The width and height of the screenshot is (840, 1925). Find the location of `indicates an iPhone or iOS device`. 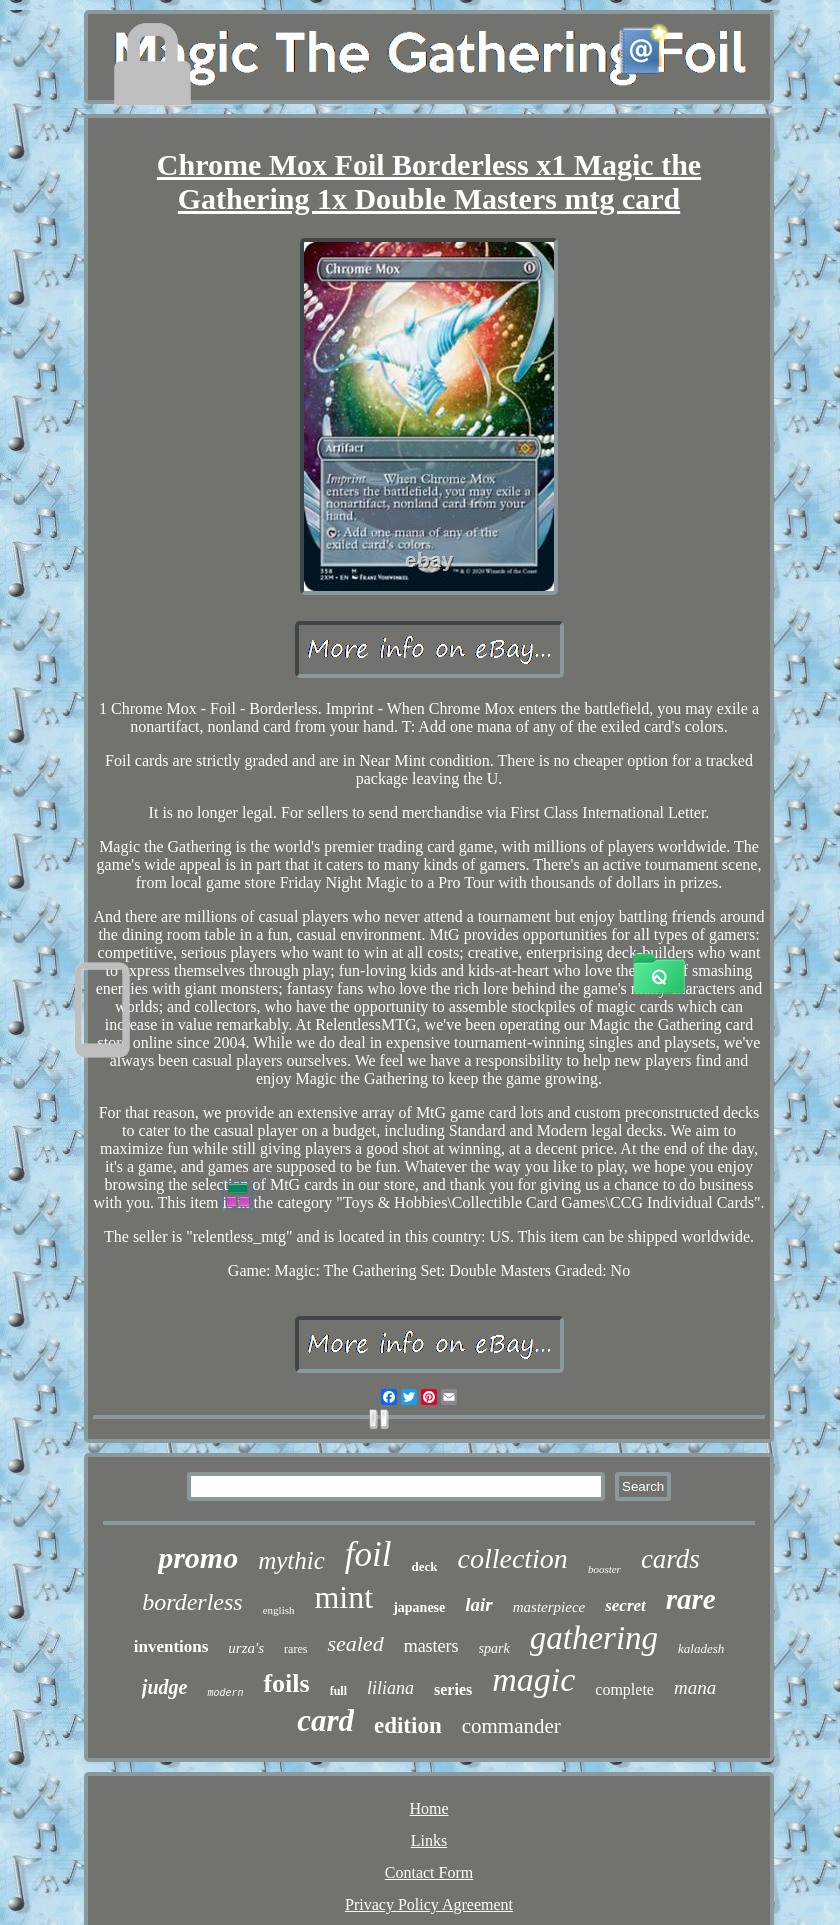

indicates an iPhone or iOS device is located at coordinates (102, 1010).